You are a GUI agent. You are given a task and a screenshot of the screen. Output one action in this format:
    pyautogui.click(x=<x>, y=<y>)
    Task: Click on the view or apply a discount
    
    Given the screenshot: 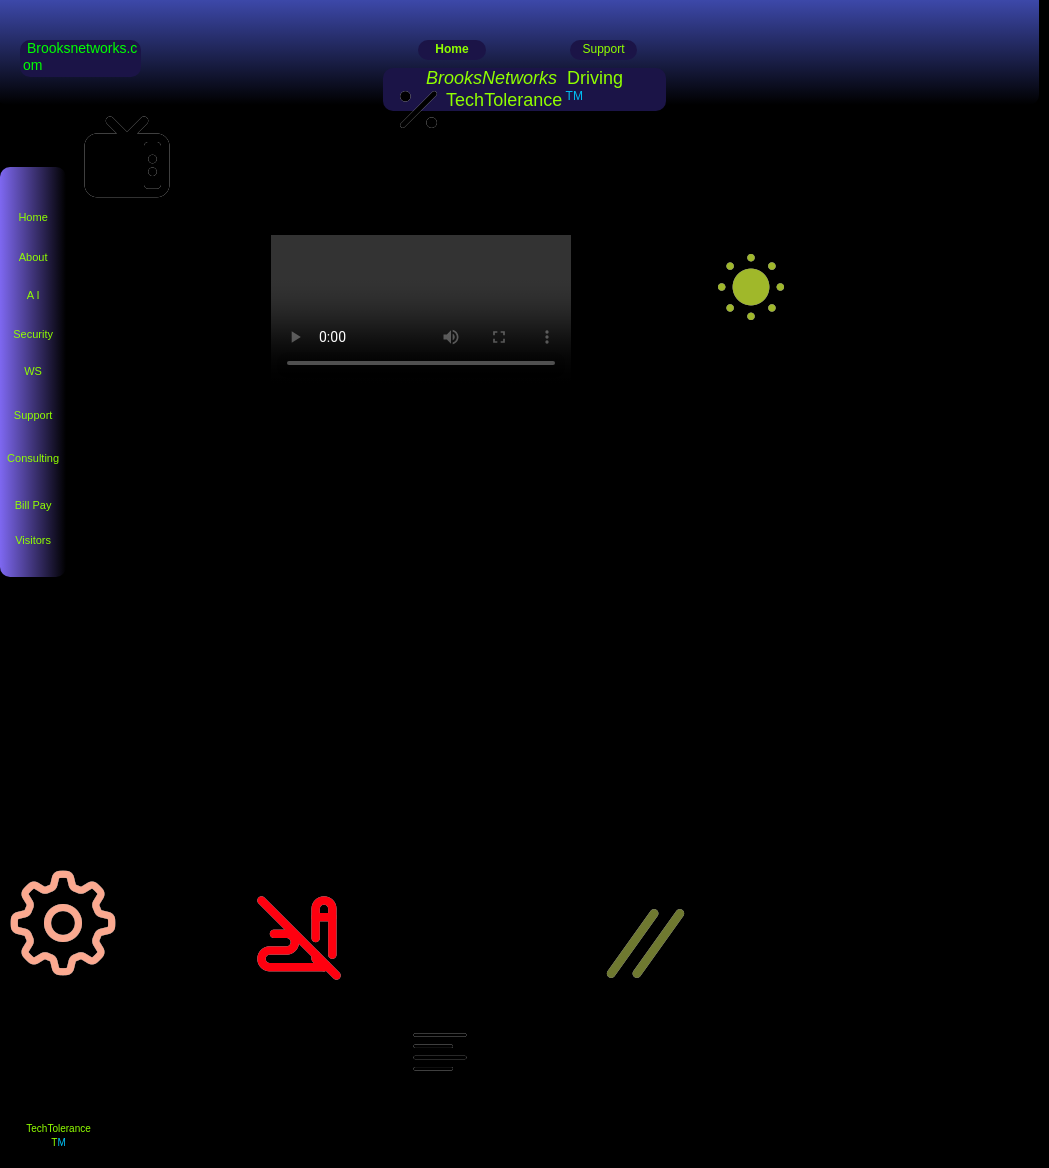 What is the action you would take?
    pyautogui.click(x=418, y=109)
    